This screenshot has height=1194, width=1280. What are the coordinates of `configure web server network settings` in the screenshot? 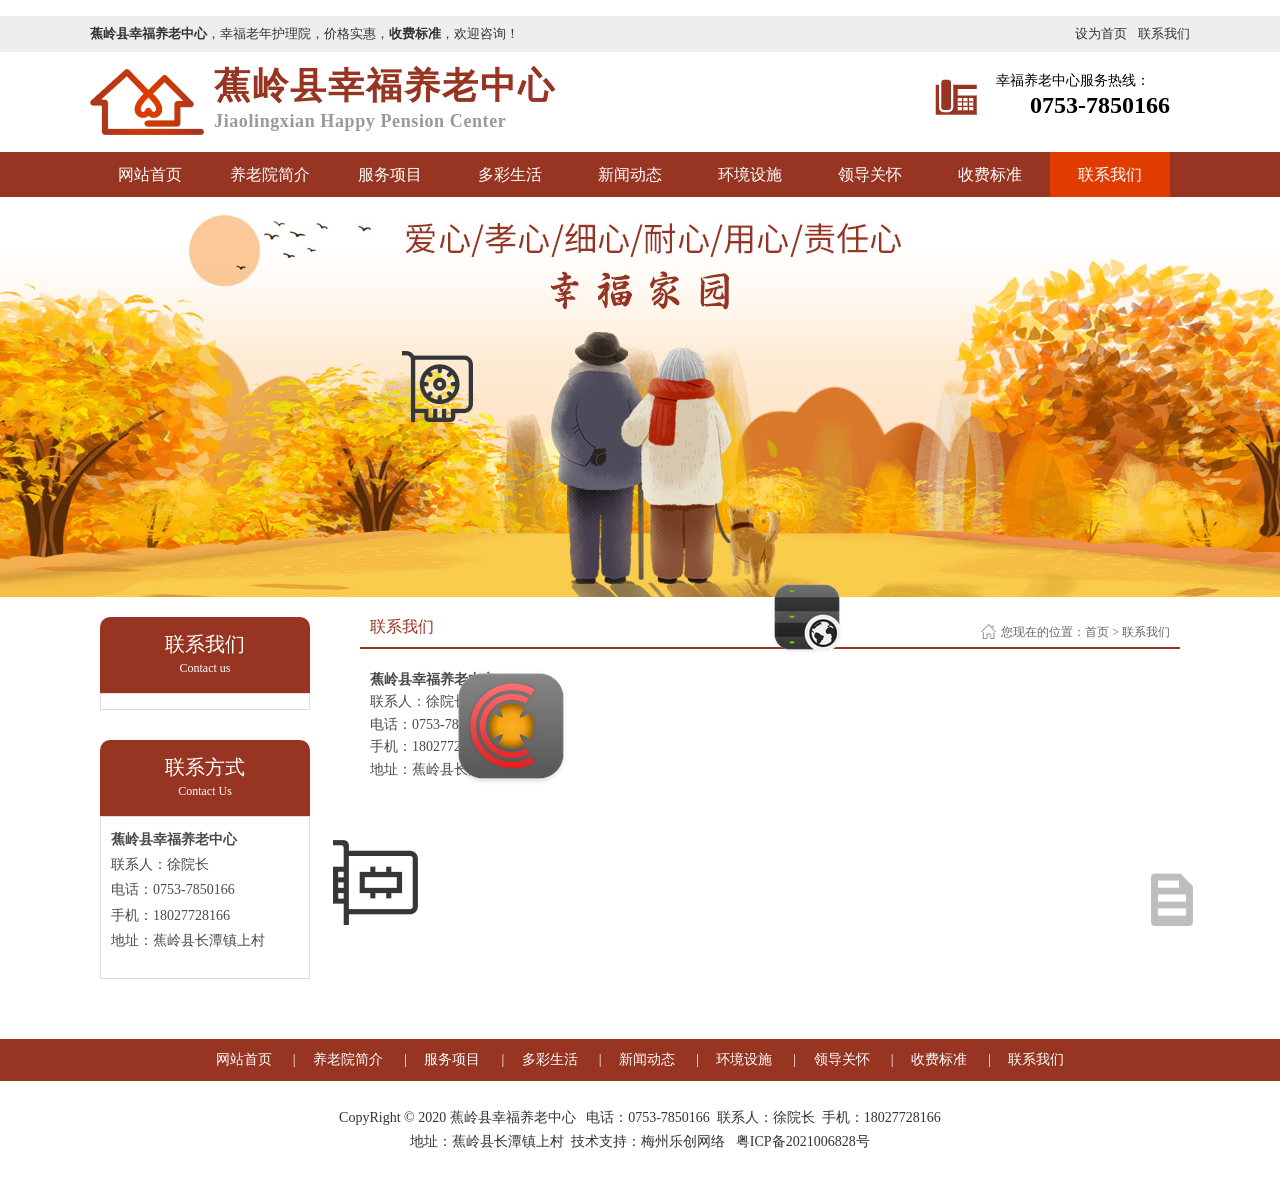 It's located at (807, 617).